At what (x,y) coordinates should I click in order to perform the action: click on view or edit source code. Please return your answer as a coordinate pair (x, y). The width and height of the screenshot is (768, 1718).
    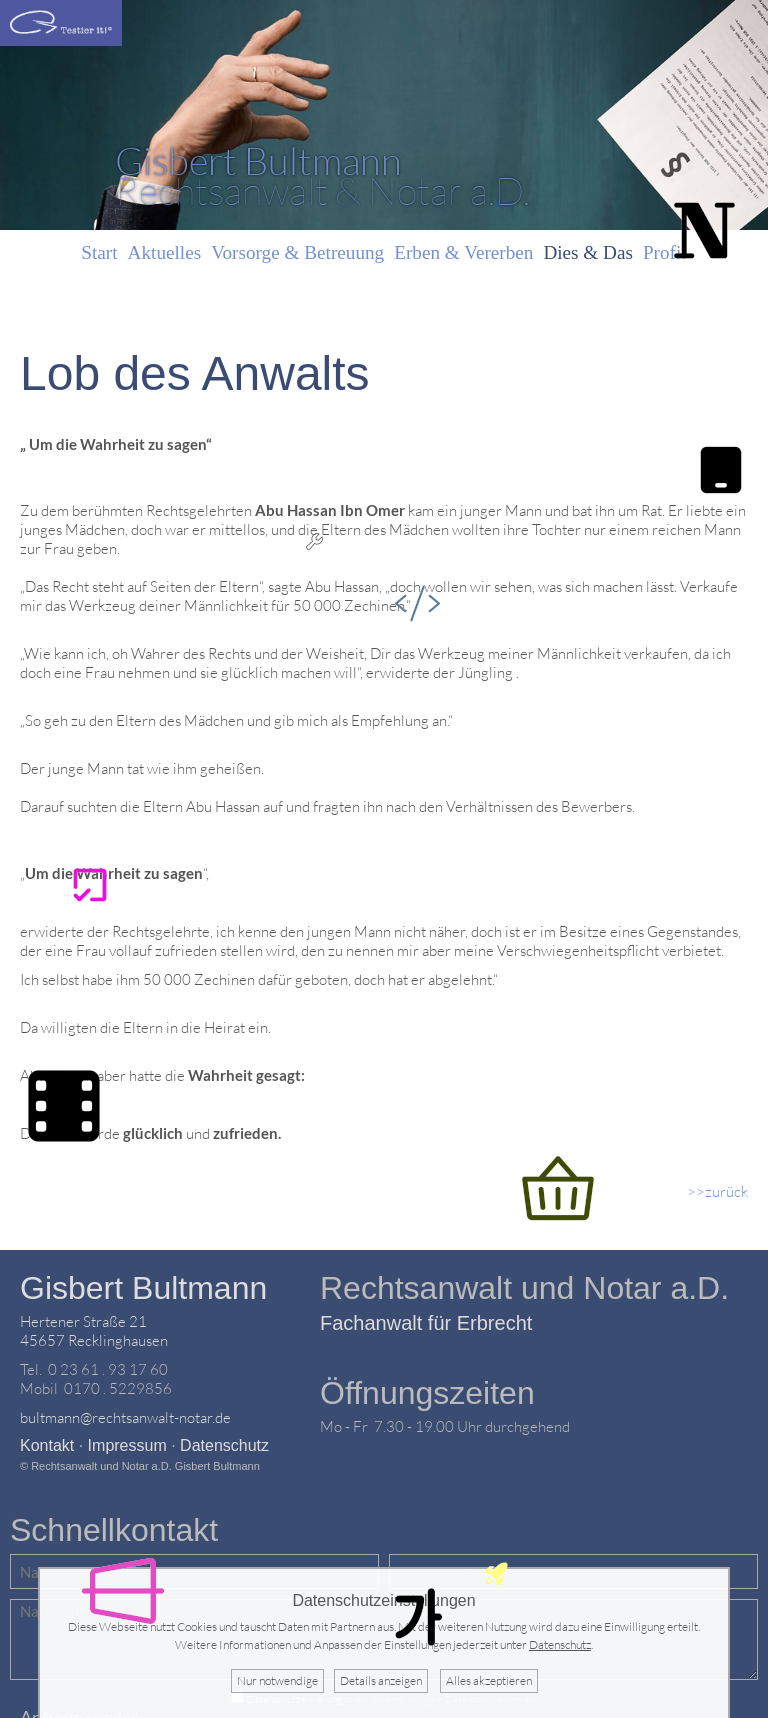
    Looking at the image, I should click on (417, 603).